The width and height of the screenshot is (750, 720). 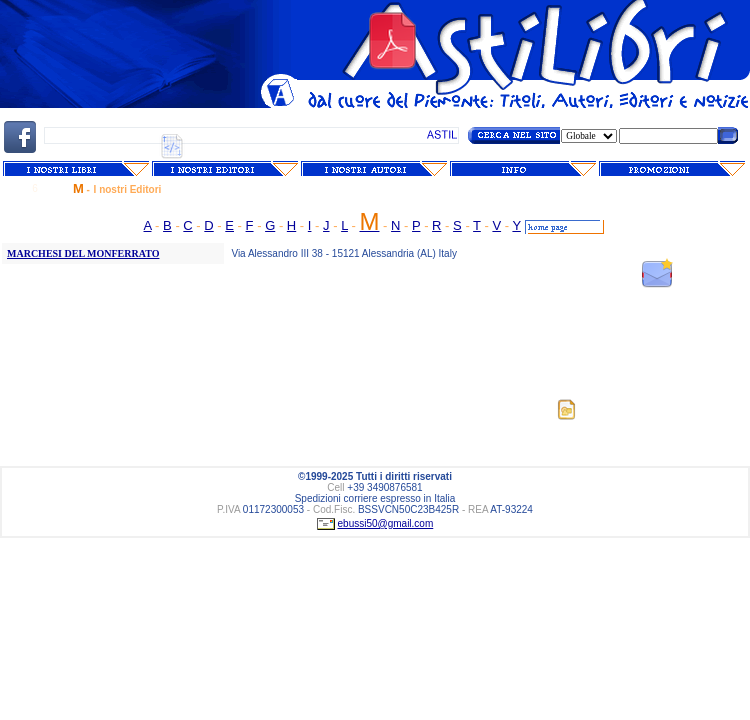 I want to click on indicates new unread email messages, so click(x=657, y=274).